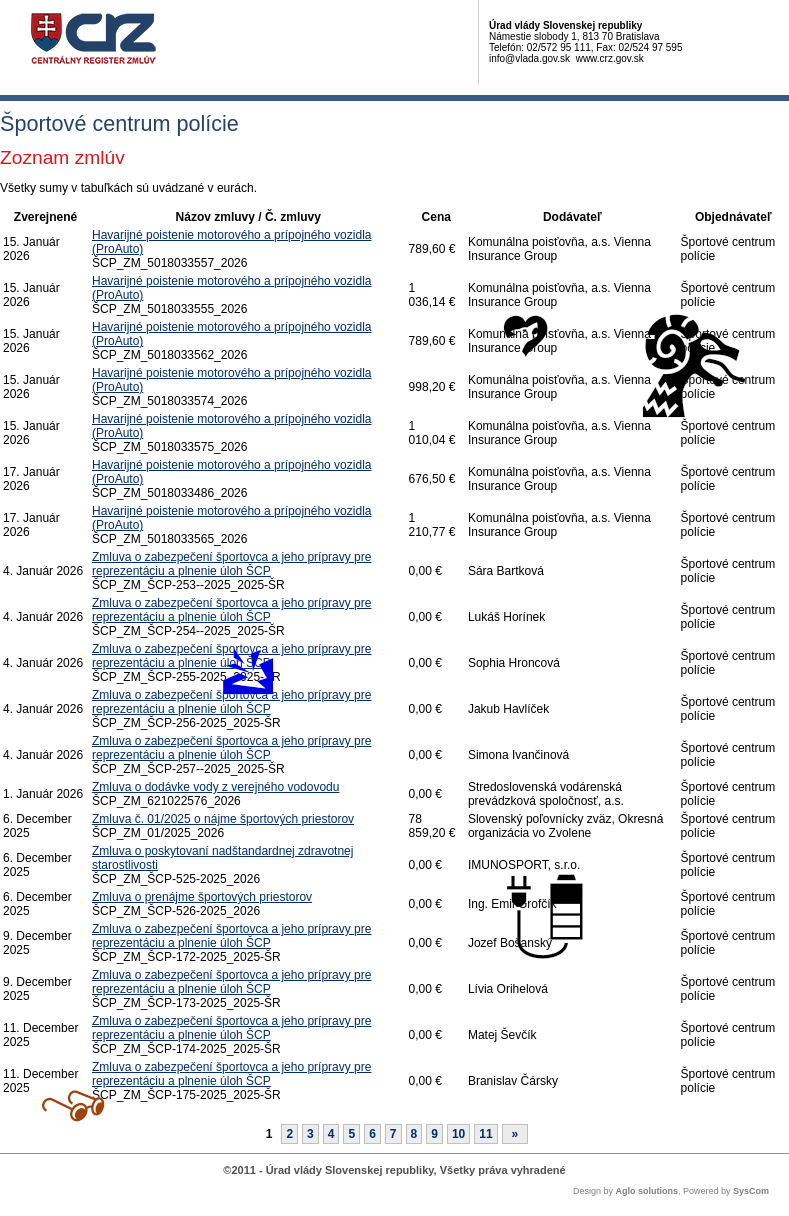 This screenshot has width=789, height=1216. What do you see at coordinates (73, 1106) in the screenshot?
I see `toggle reading mode or accessibility features` at bounding box center [73, 1106].